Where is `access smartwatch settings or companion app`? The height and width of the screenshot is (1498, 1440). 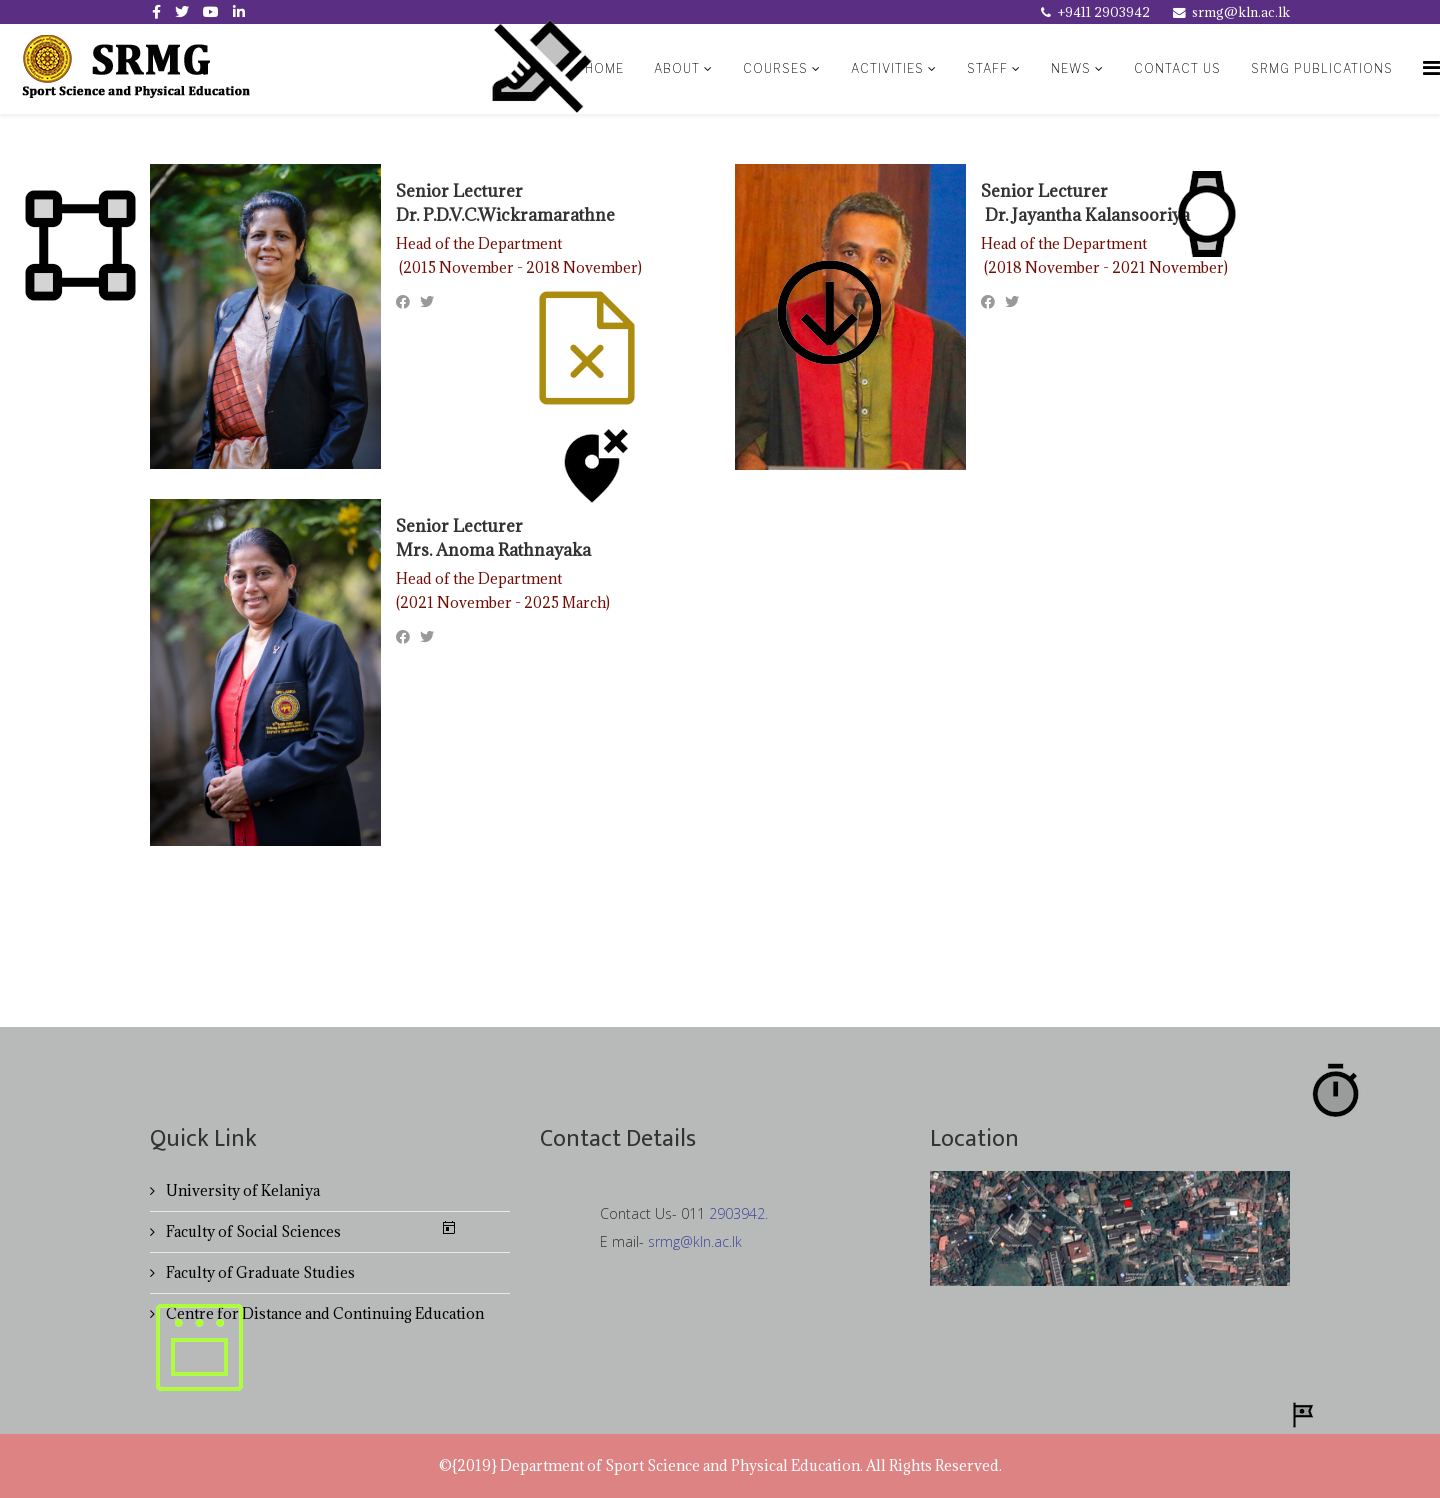 access smartwatch settings or companion app is located at coordinates (1207, 214).